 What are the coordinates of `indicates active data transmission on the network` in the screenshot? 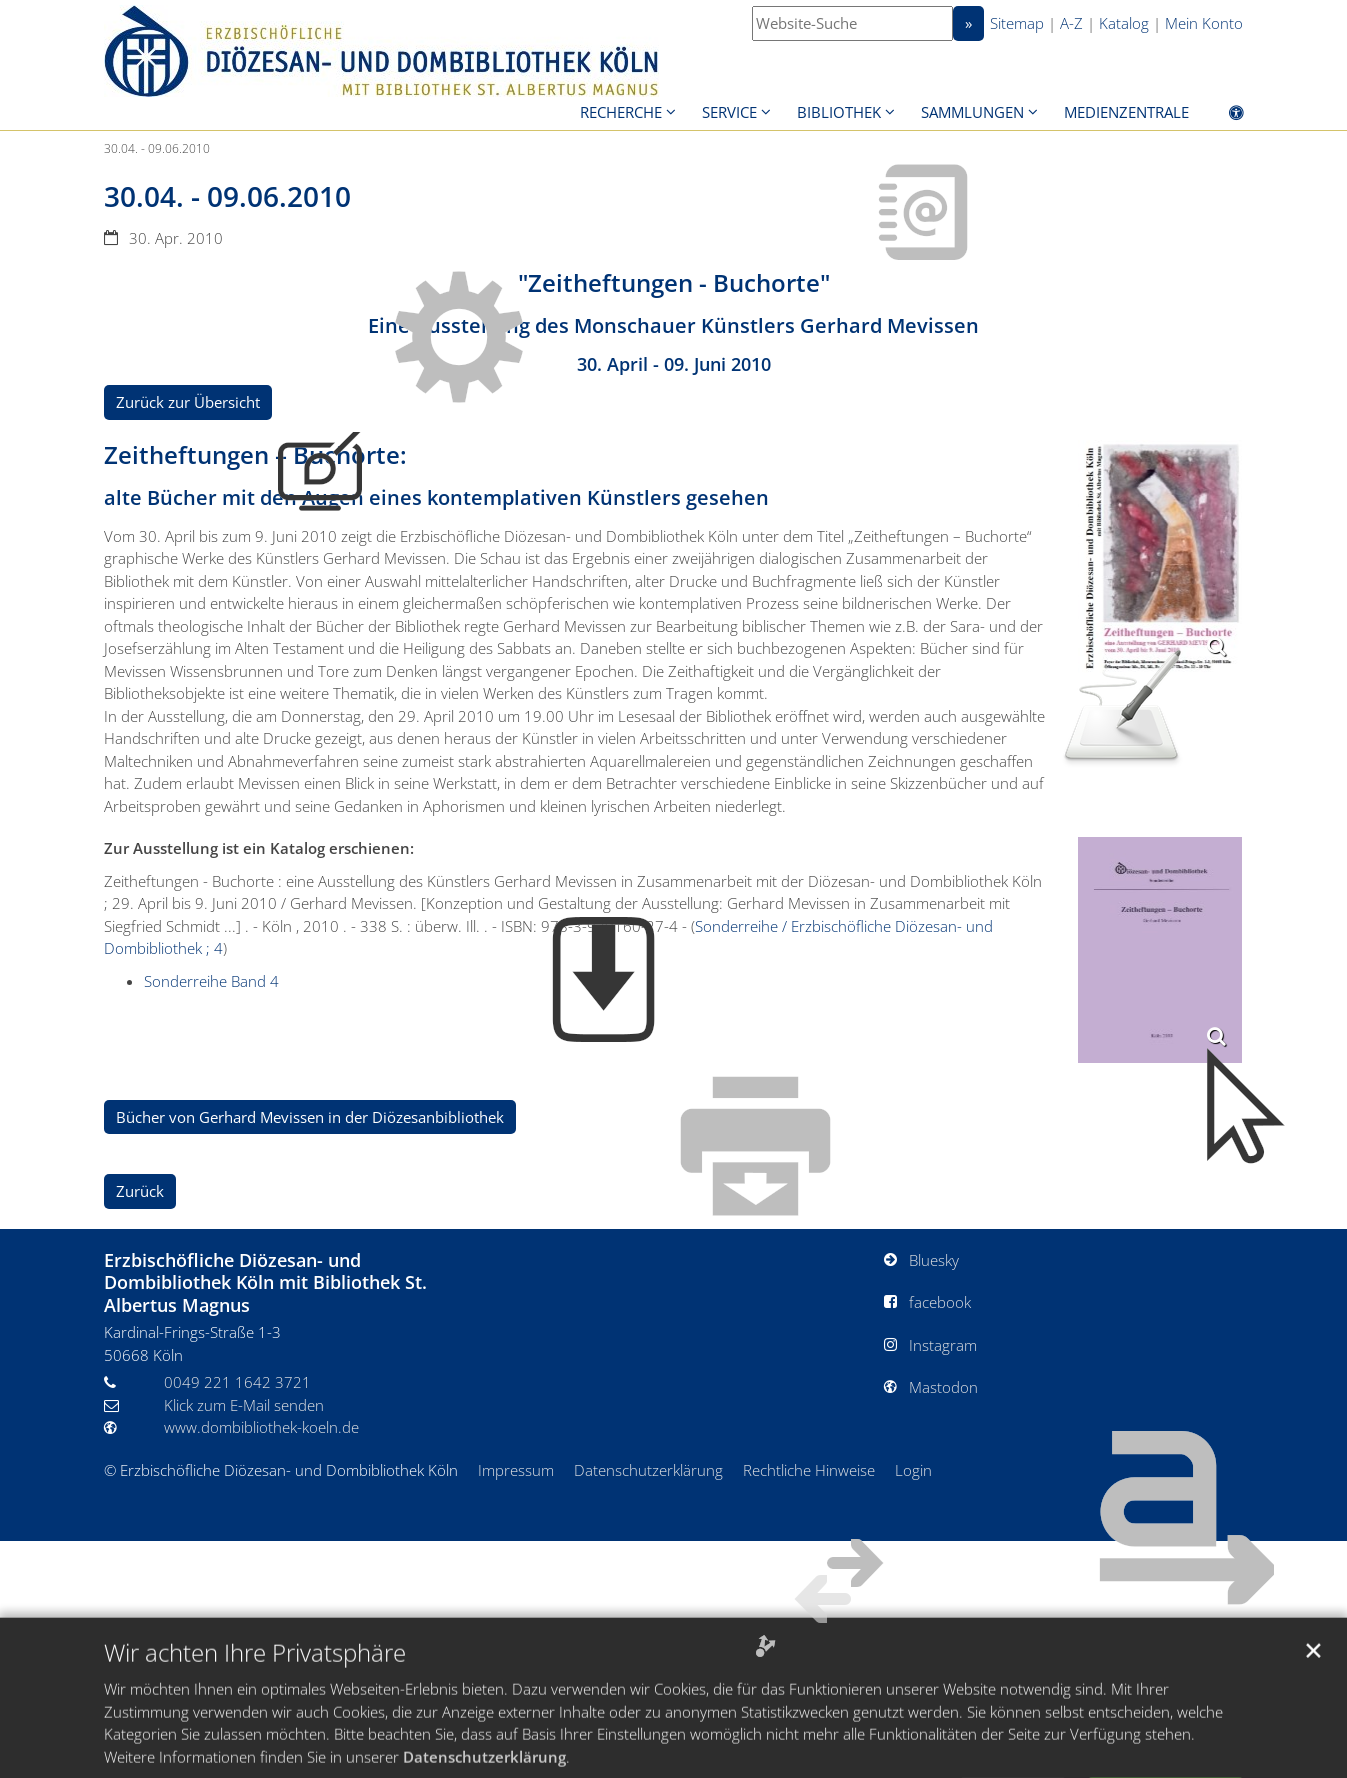 It's located at (839, 1581).